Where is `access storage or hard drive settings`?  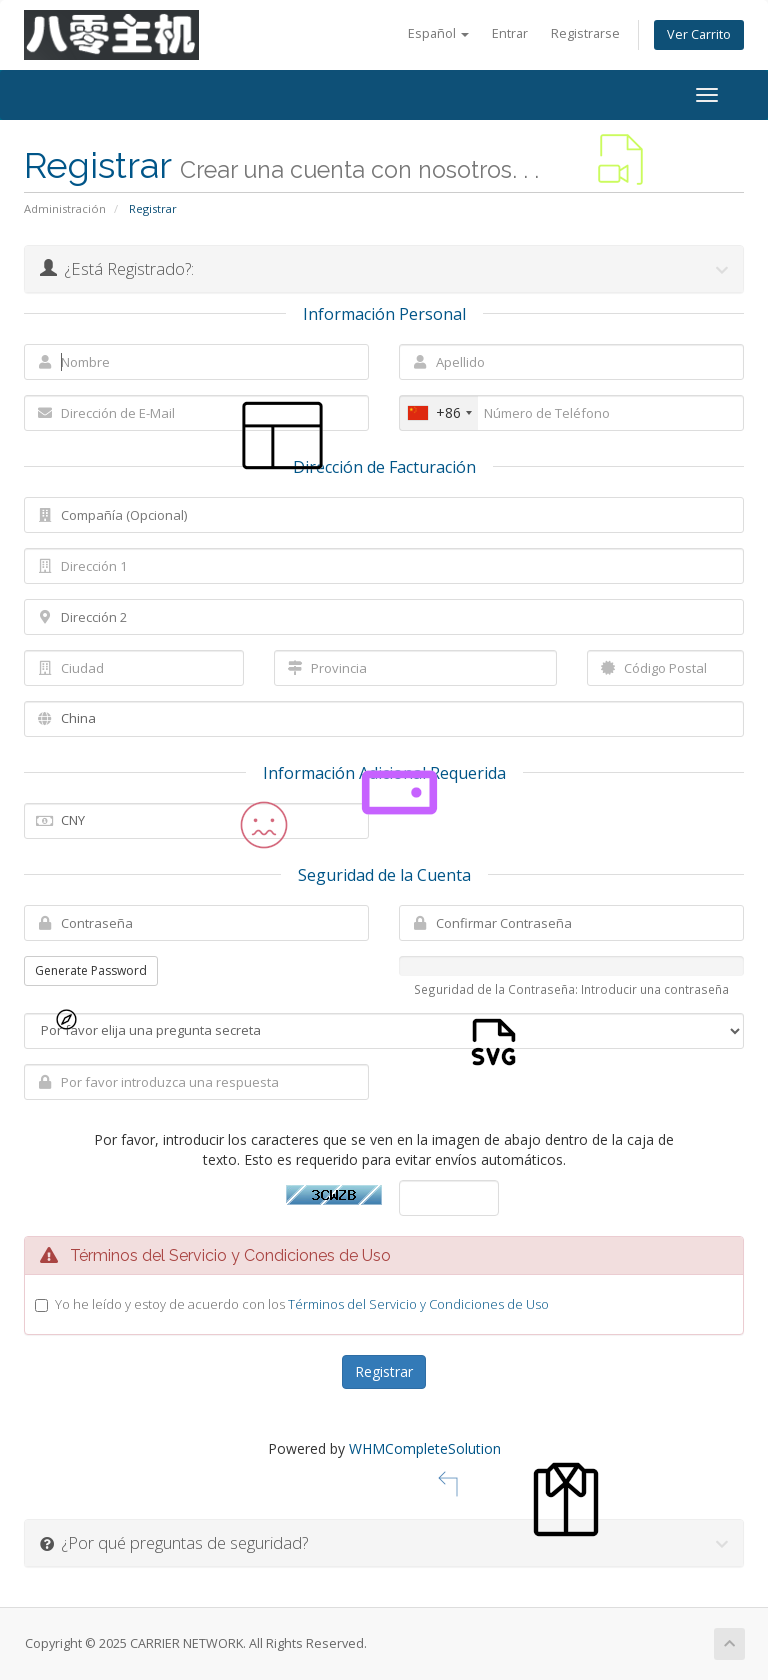 access storage or hard drive settings is located at coordinates (399, 792).